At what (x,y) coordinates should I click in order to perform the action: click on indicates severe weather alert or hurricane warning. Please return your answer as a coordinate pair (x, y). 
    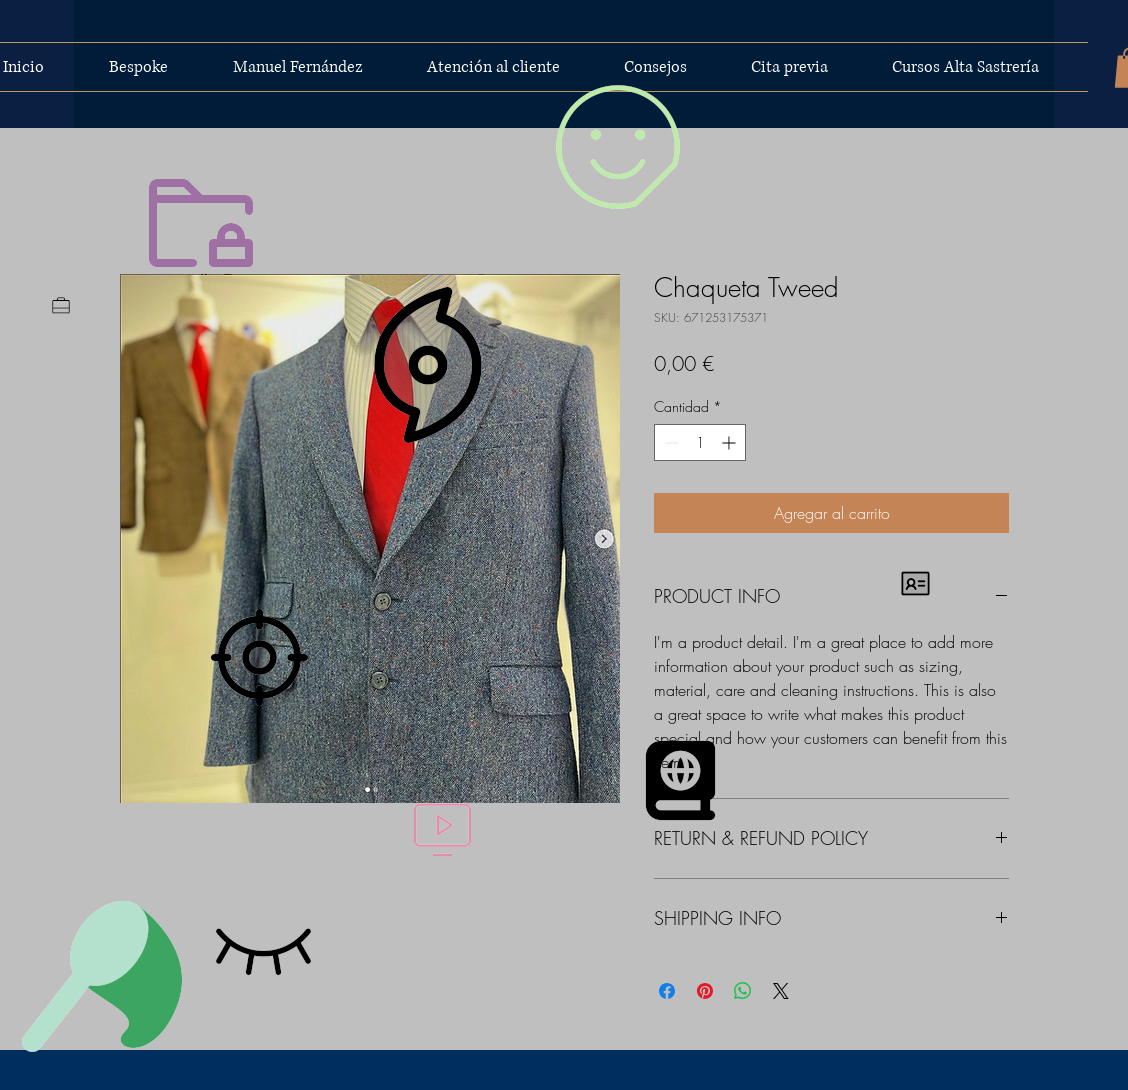
    Looking at the image, I should click on (428, 365).